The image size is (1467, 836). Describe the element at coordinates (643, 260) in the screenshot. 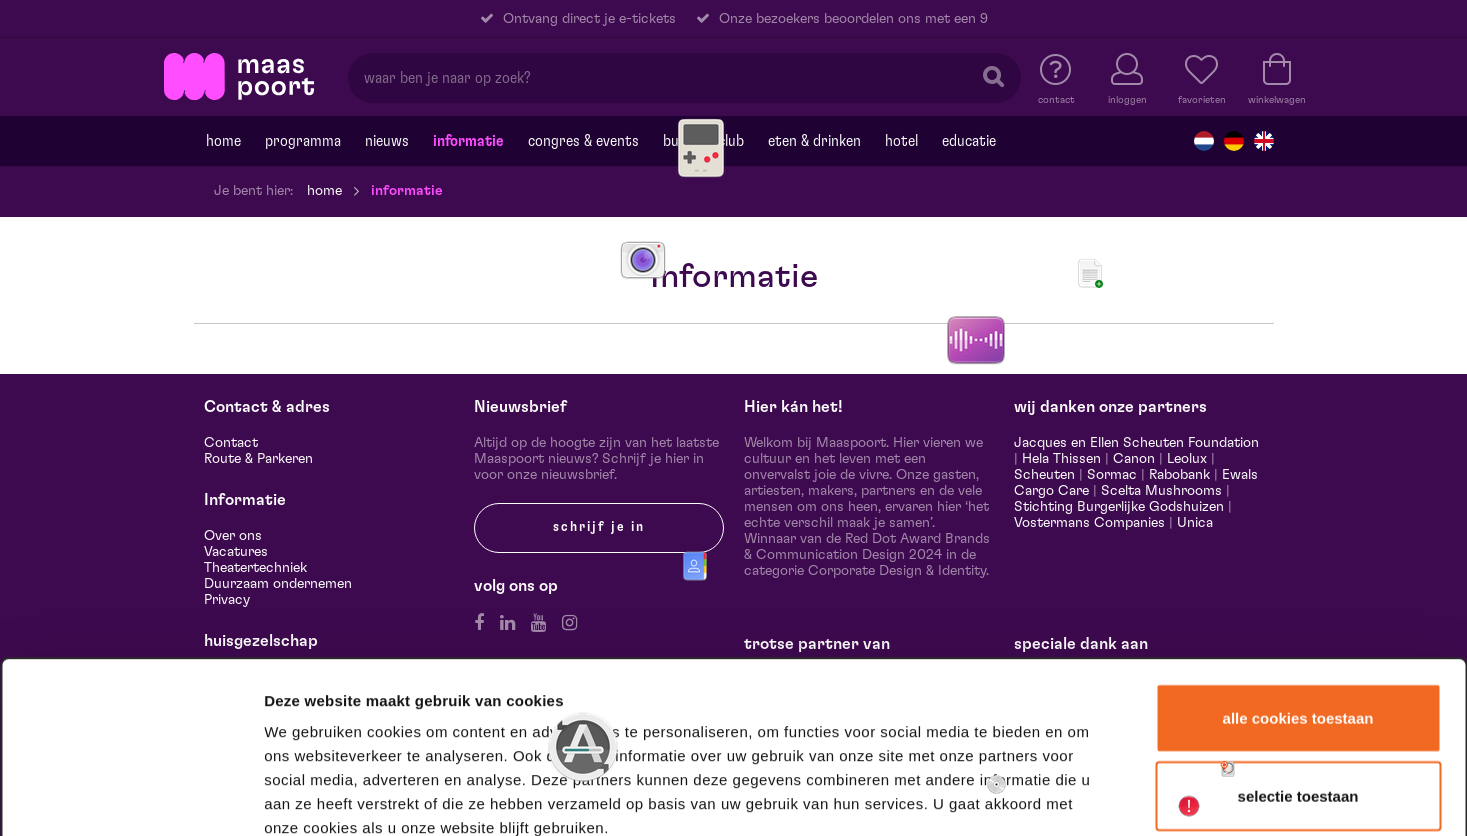

I see `open the camera app` at that location.